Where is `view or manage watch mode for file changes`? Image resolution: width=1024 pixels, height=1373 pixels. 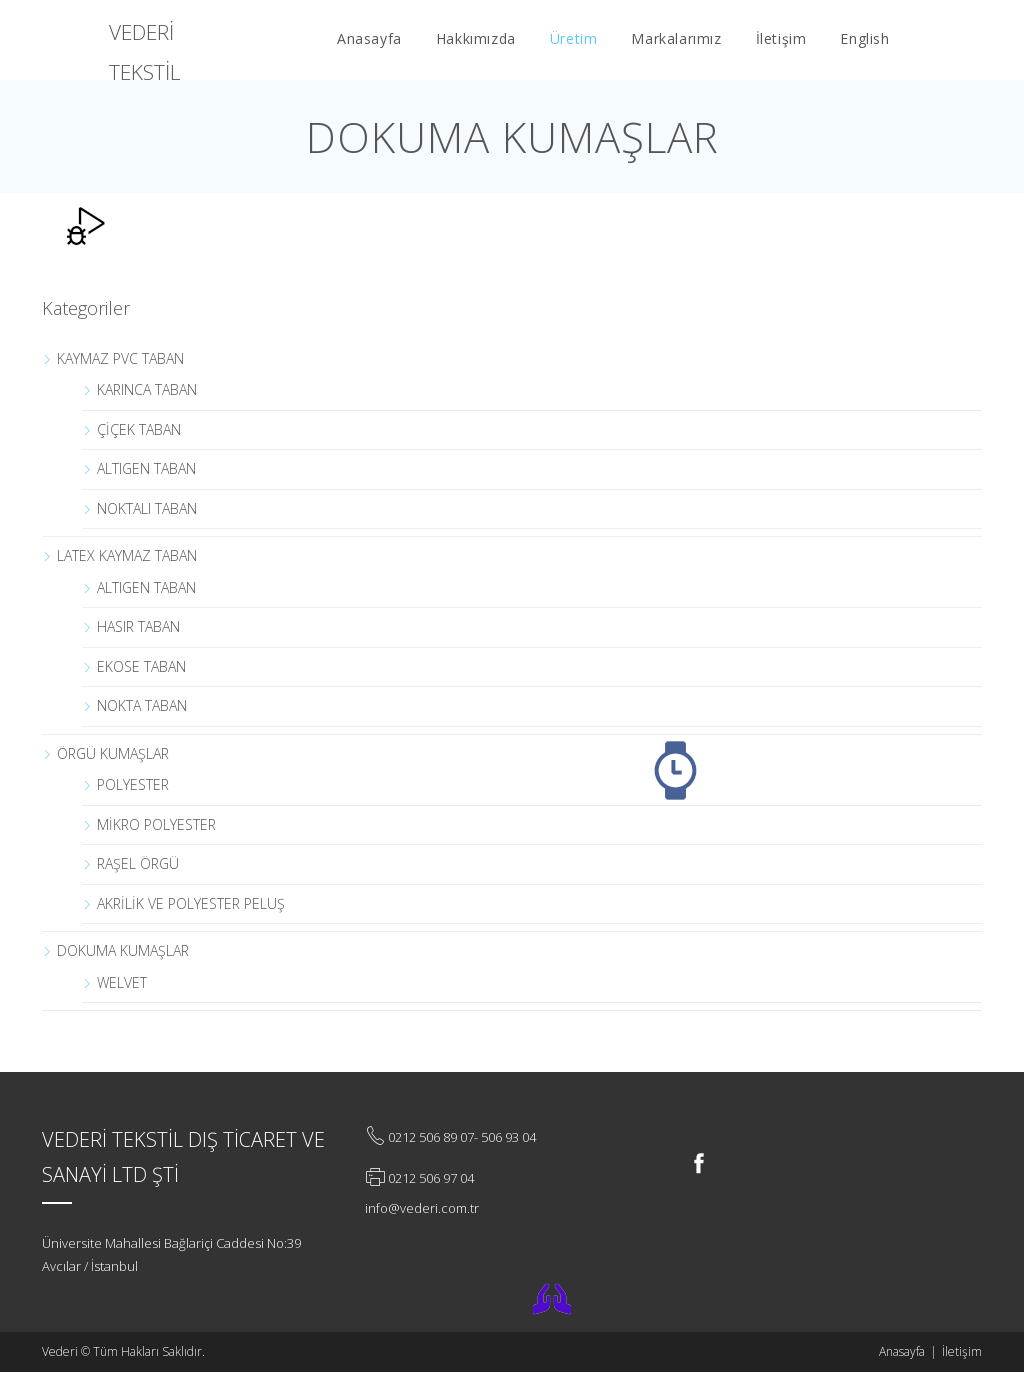 view or manage watch mode for file changes is located at coordinates (675, 770).